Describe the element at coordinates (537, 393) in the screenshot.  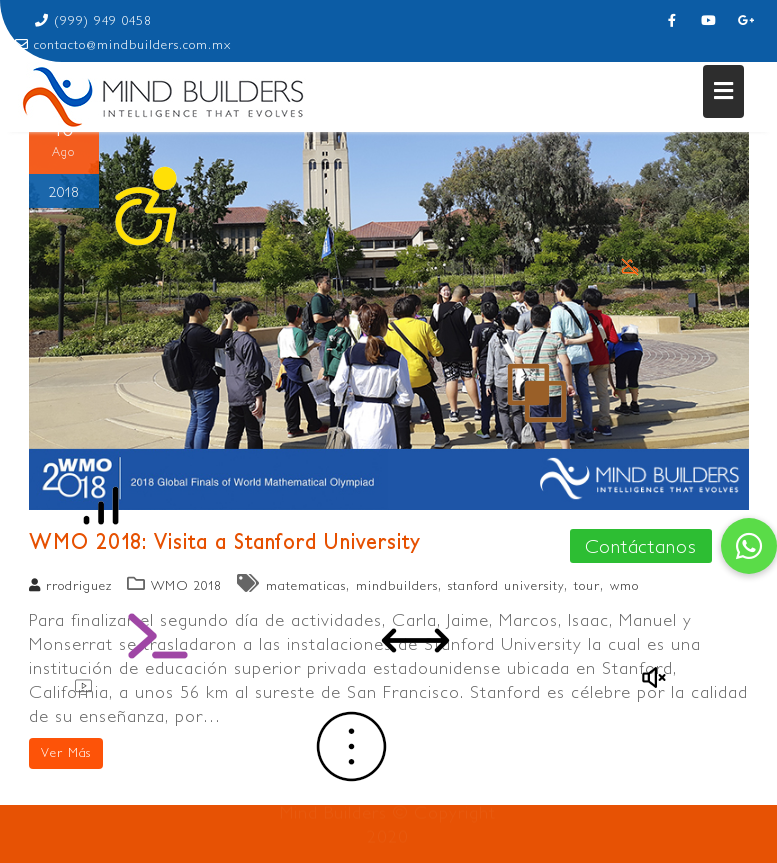
I see `combine or merge selected layers` at that location.